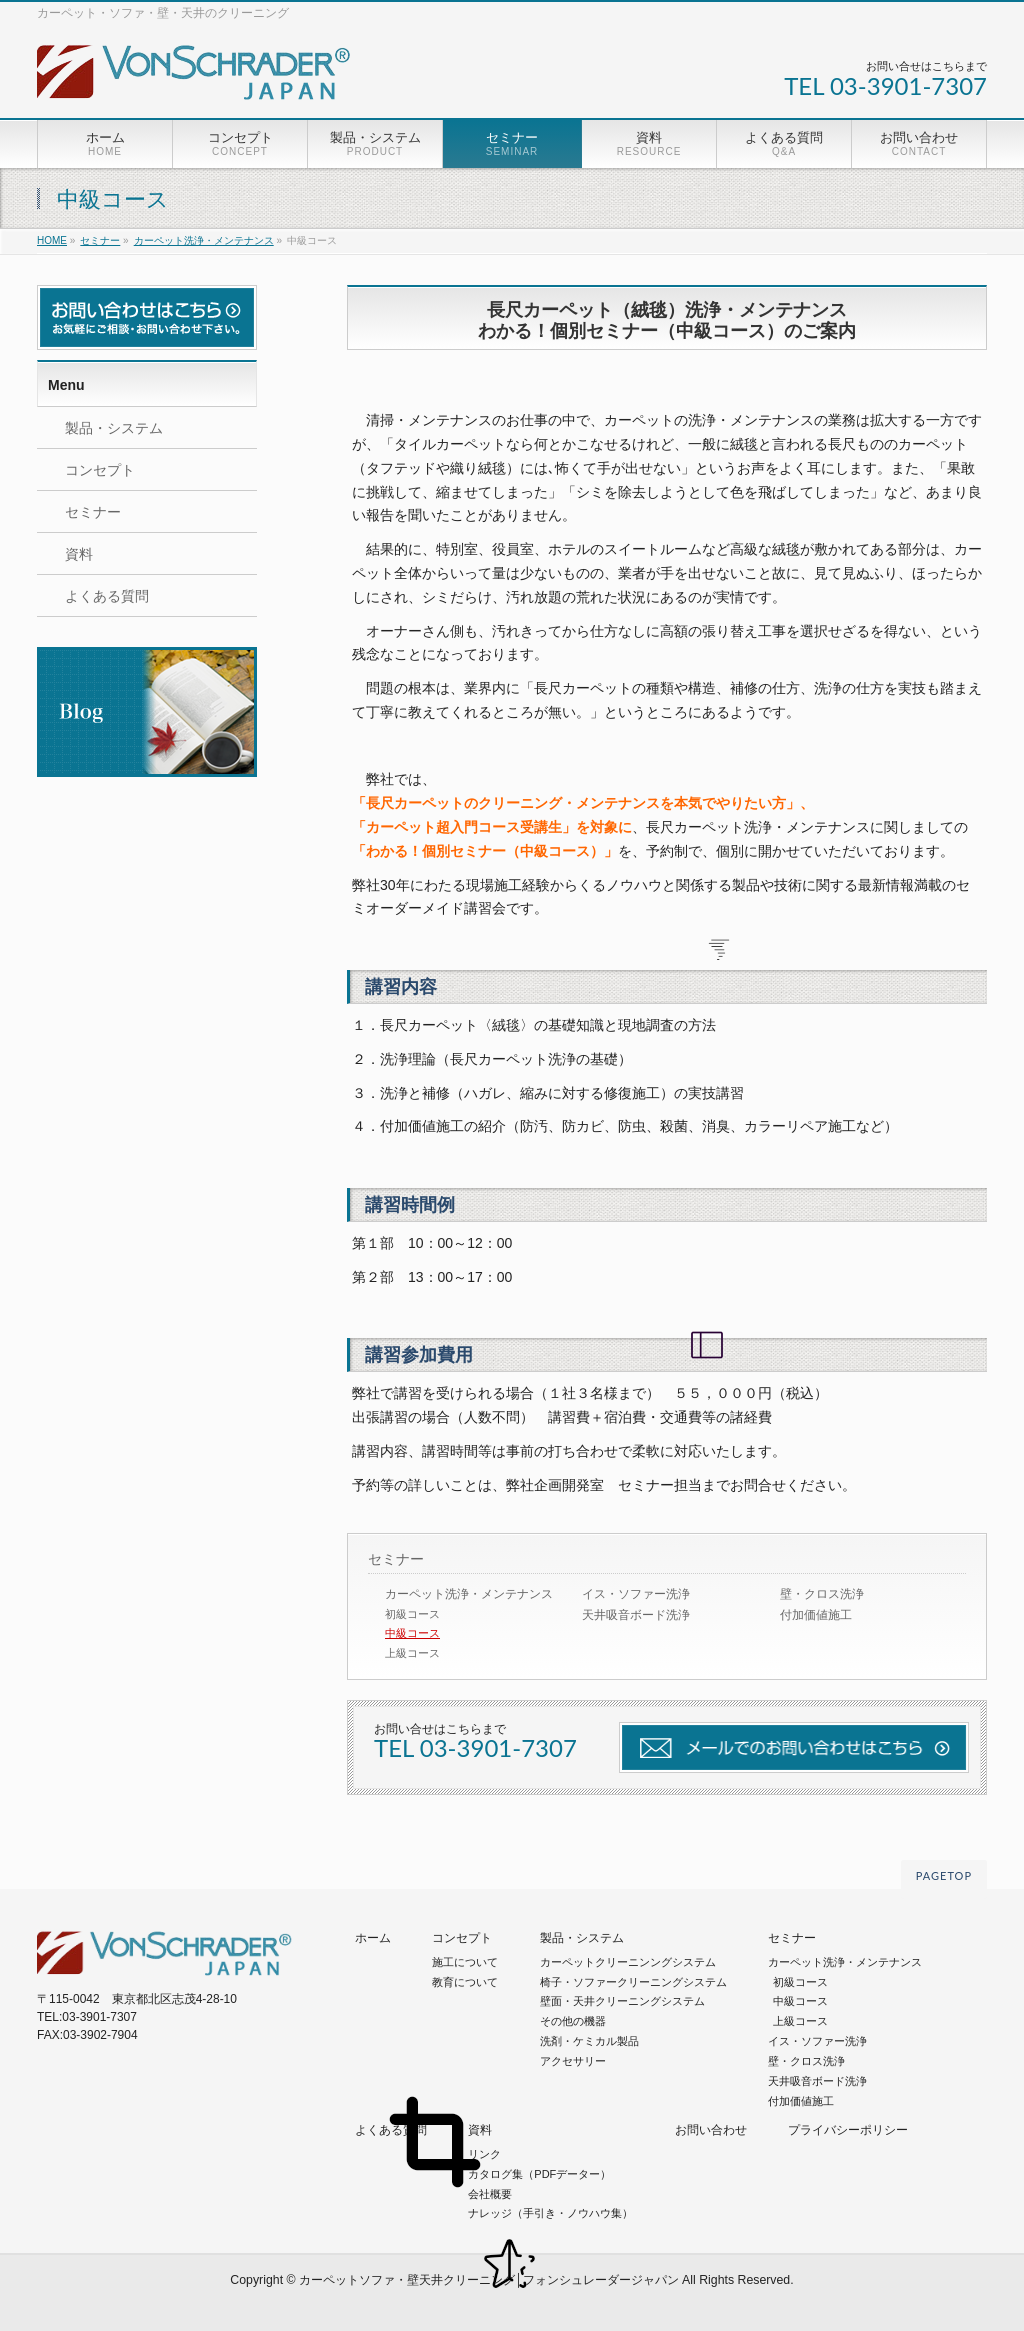 This screenshot has height=2331, width=1024. I want to click on partial rating indicator, so click(509, 2264).